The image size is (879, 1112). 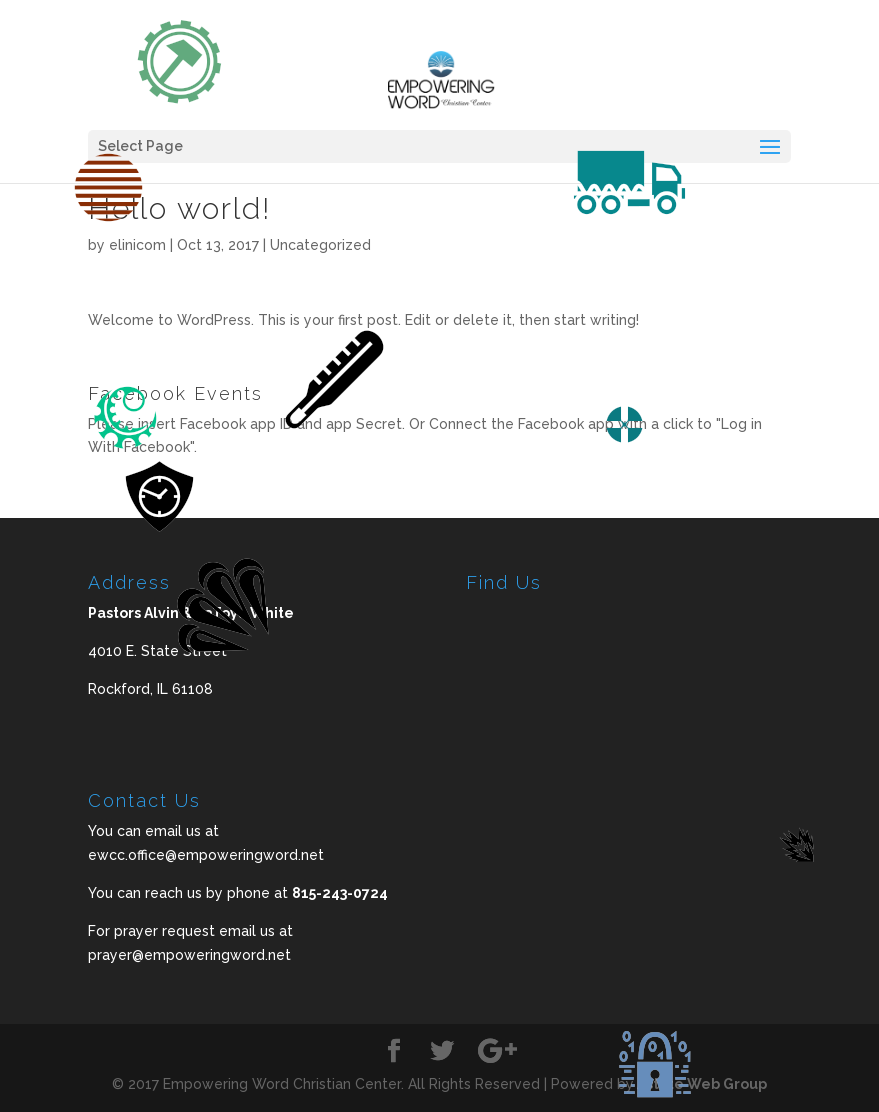 I want to click on indicates a secure encrypted connection, so click(x=655, y=1065).